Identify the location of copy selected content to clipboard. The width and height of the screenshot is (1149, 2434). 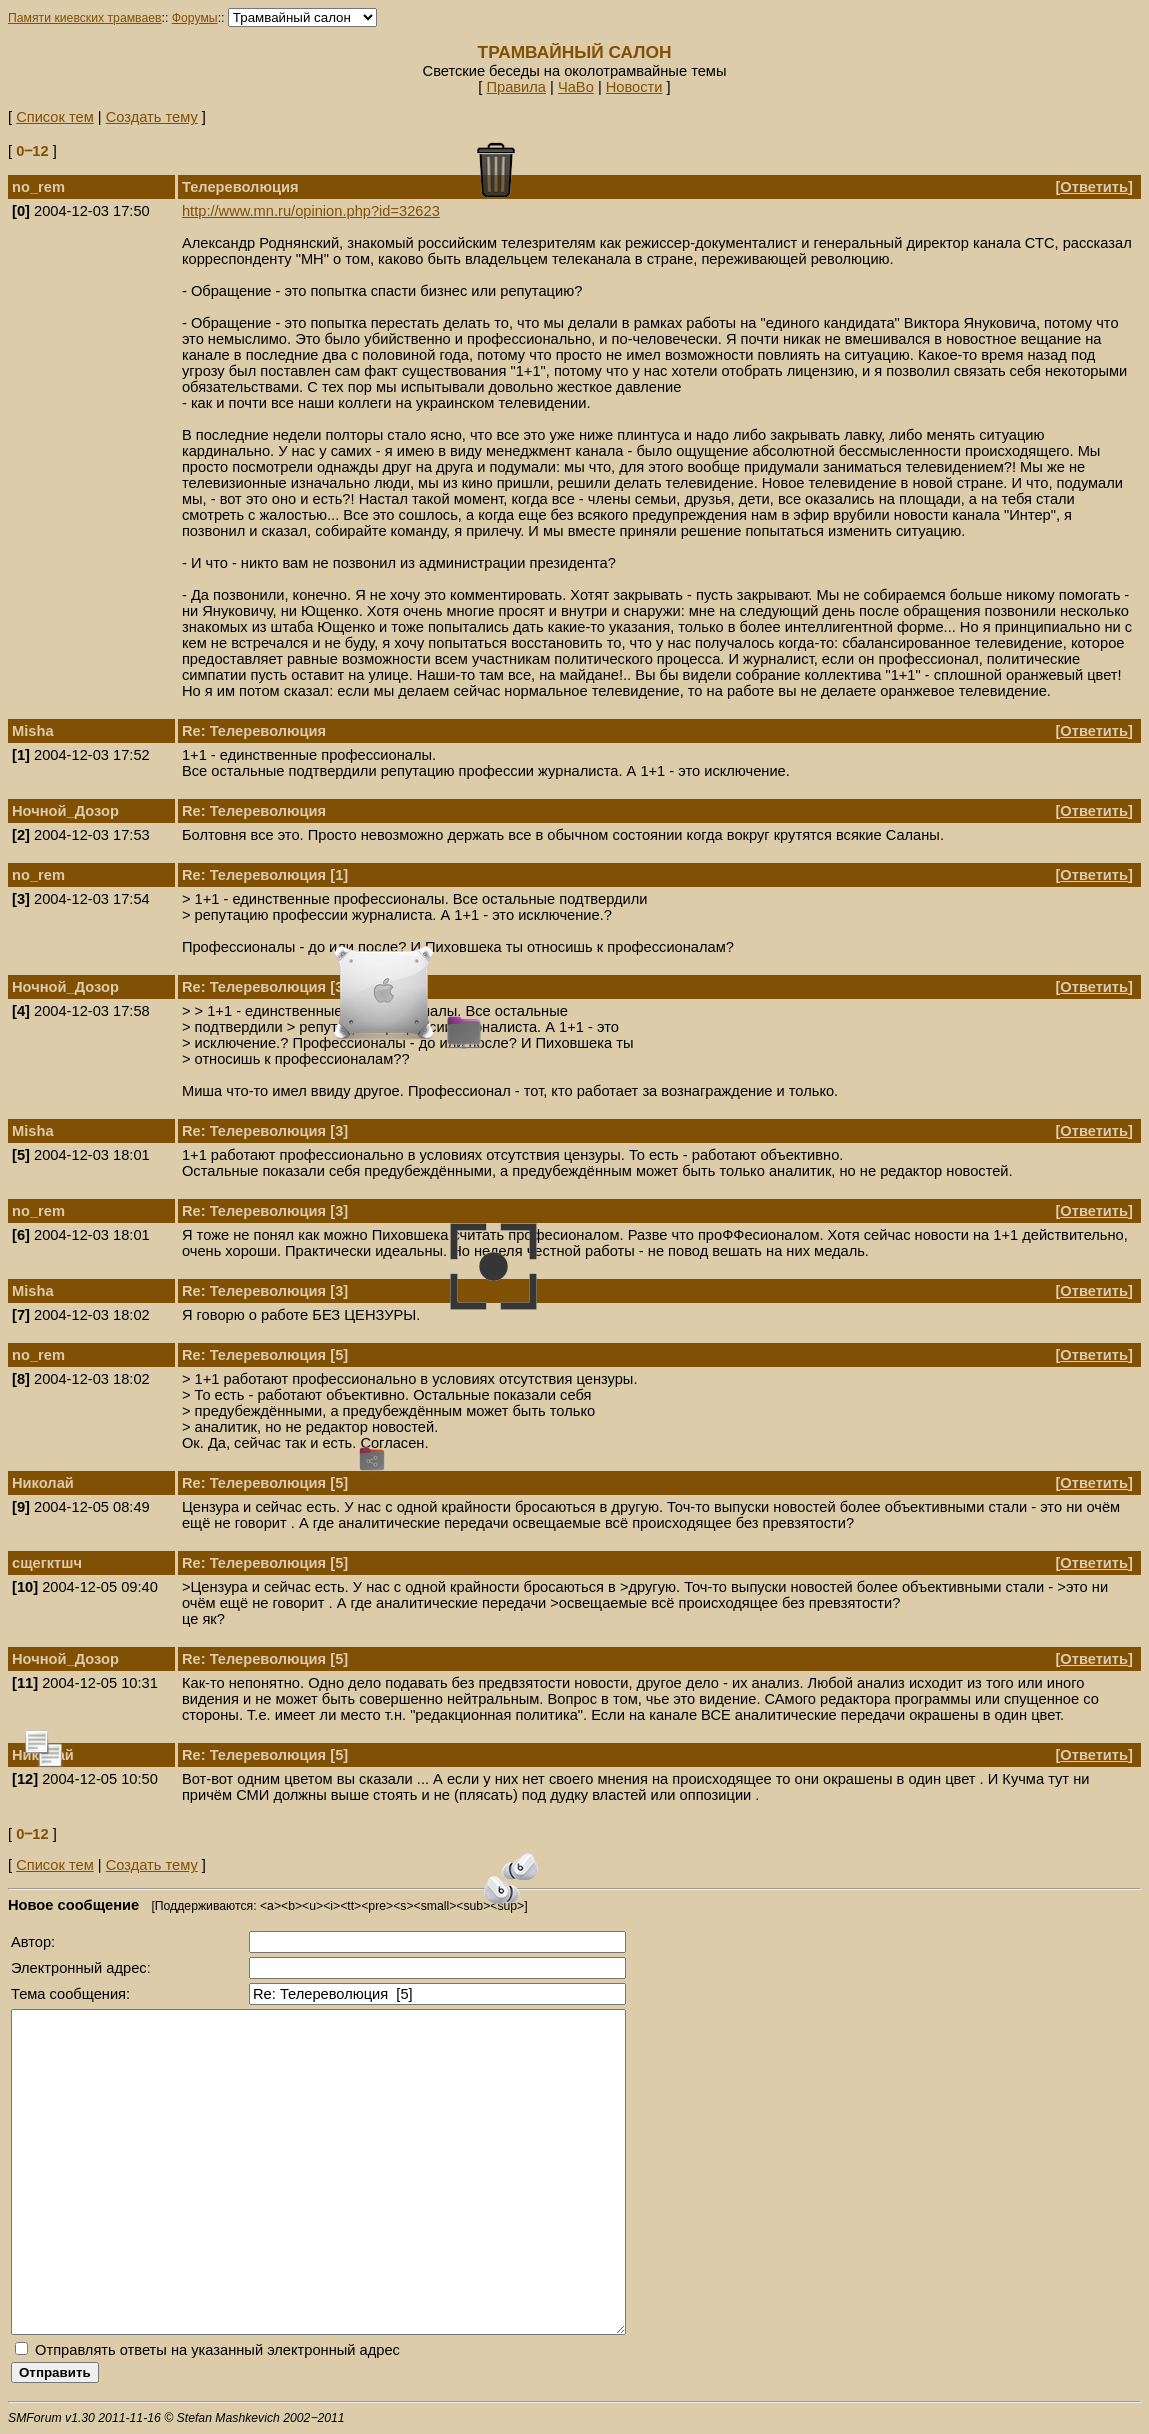
(43, 1747).